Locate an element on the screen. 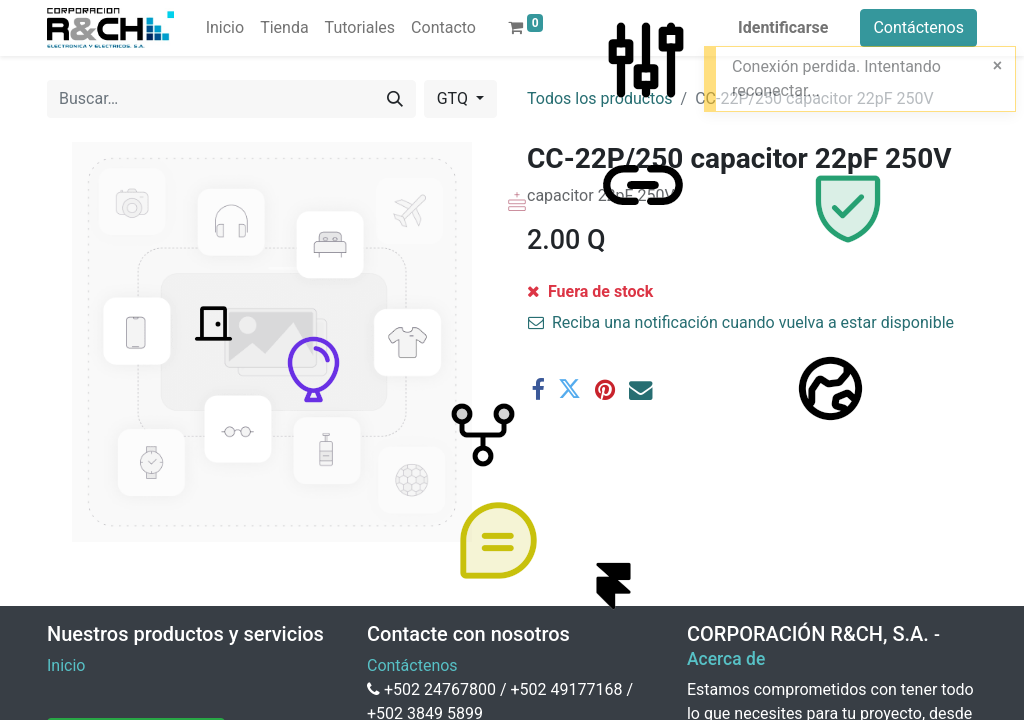  insert a hyperlink is located at coordinates (643, 185).